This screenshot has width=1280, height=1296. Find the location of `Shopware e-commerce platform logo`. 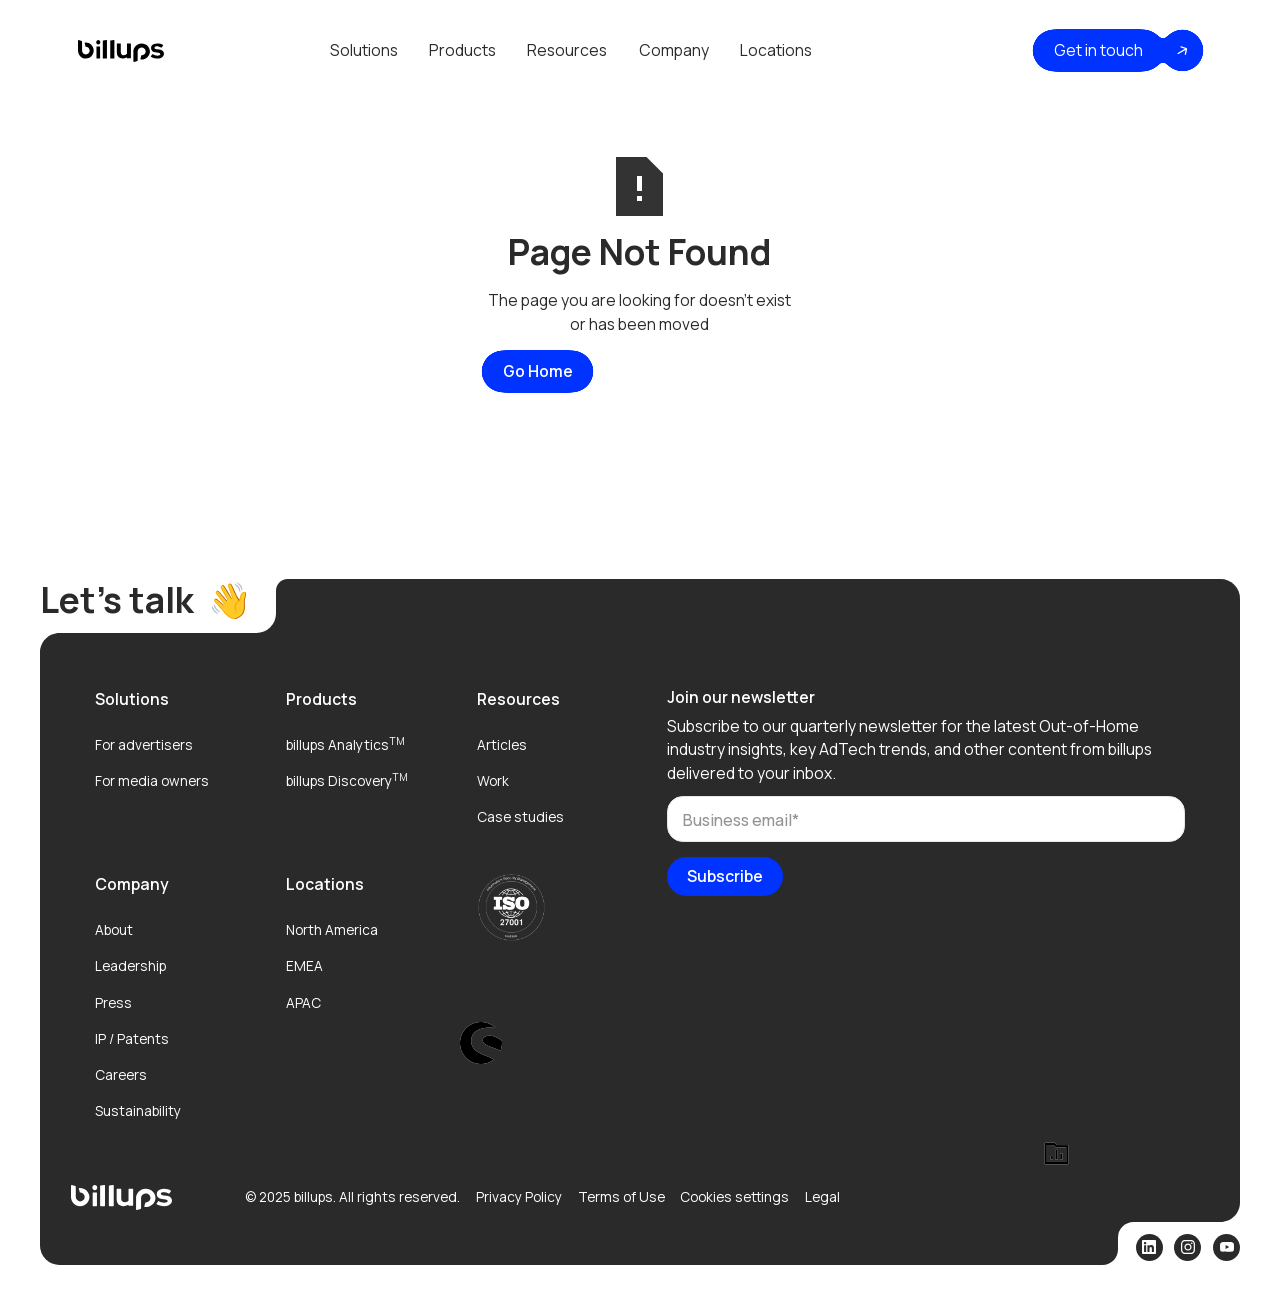

Shopware e-commerce platform logo is located at coordinates (481, 1043).